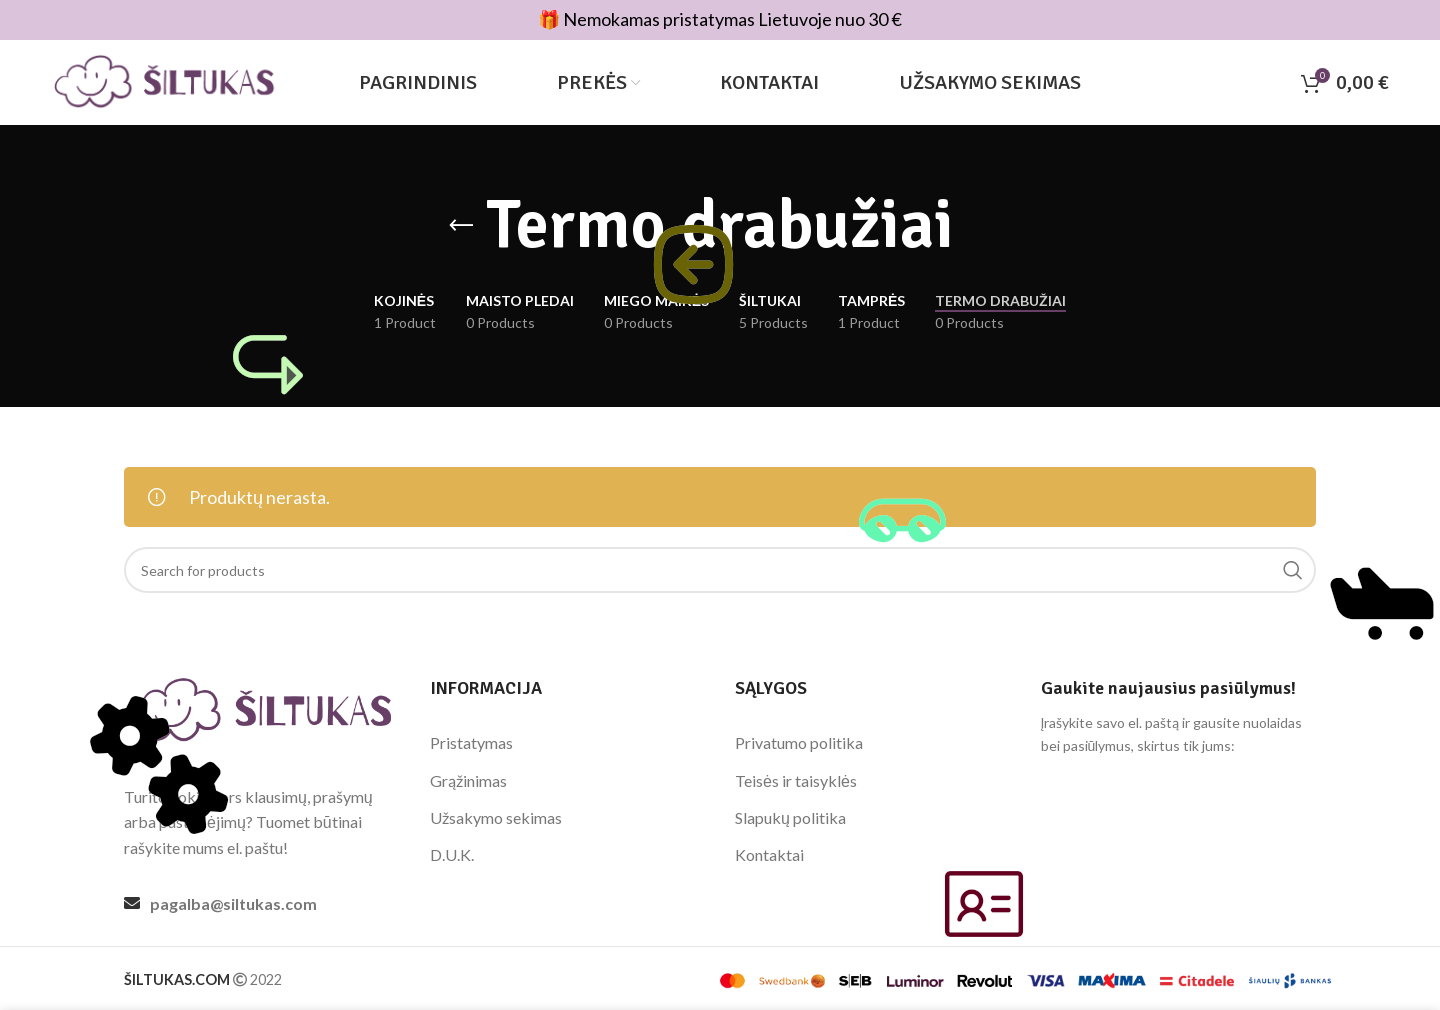 This screenshot has height=1010, width=1440. I want to click on redo or repeat the last action, so click(268, 362).